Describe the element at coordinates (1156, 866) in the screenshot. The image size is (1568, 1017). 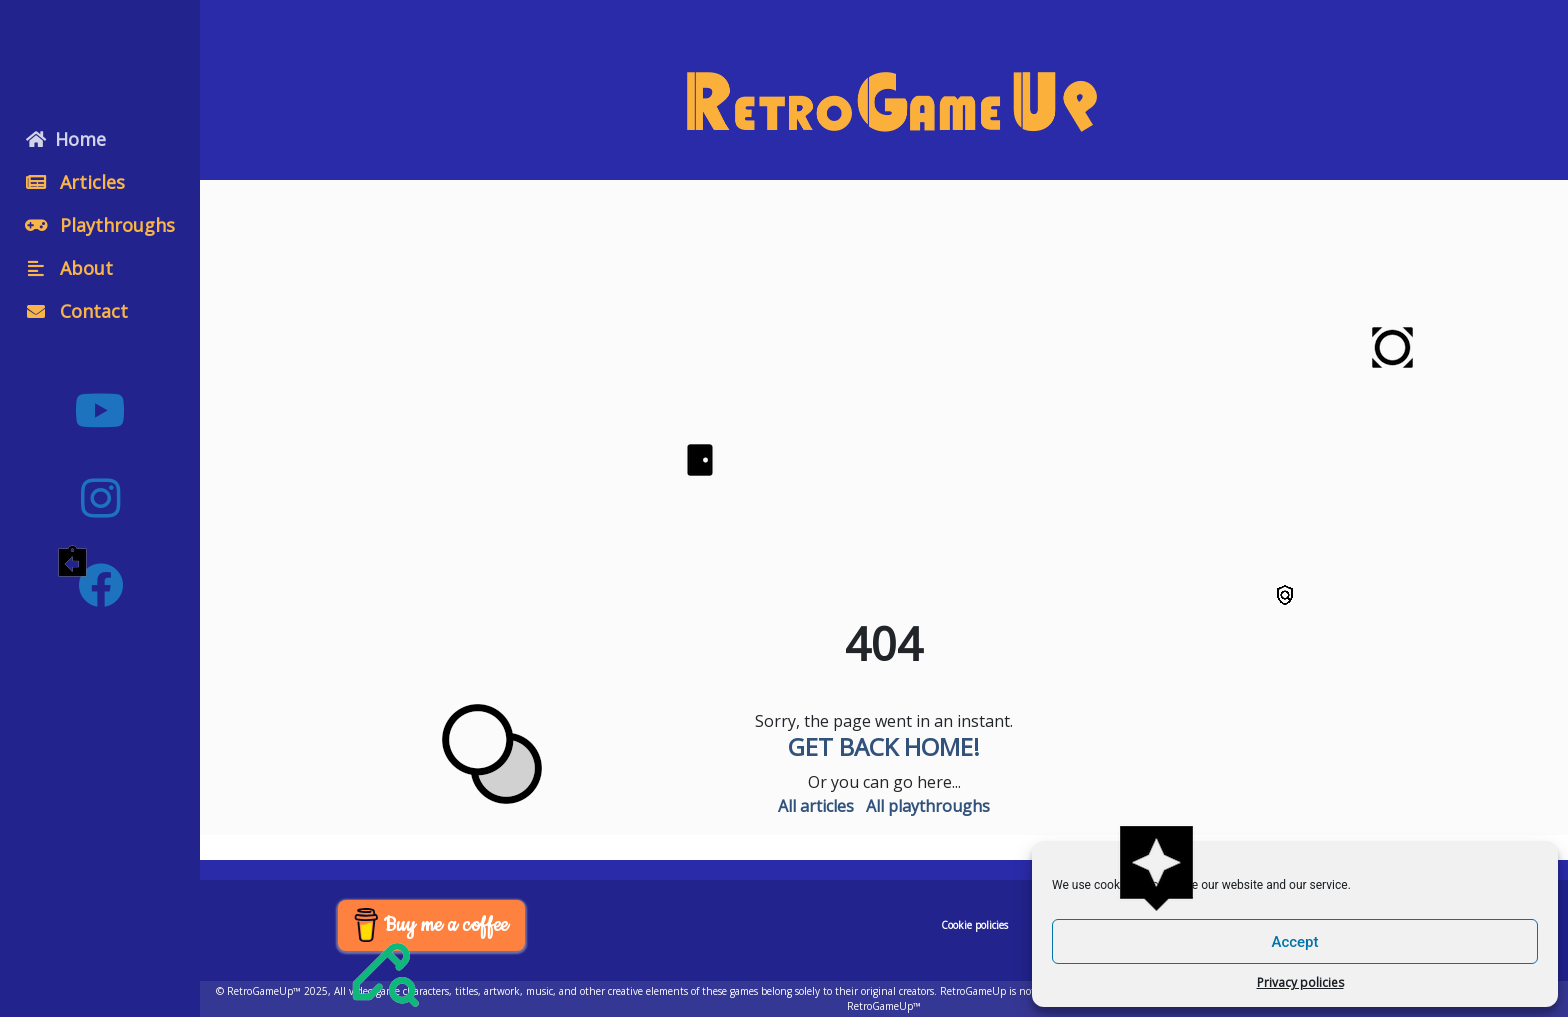
I see `access AI assistant or smart help features` at that location.